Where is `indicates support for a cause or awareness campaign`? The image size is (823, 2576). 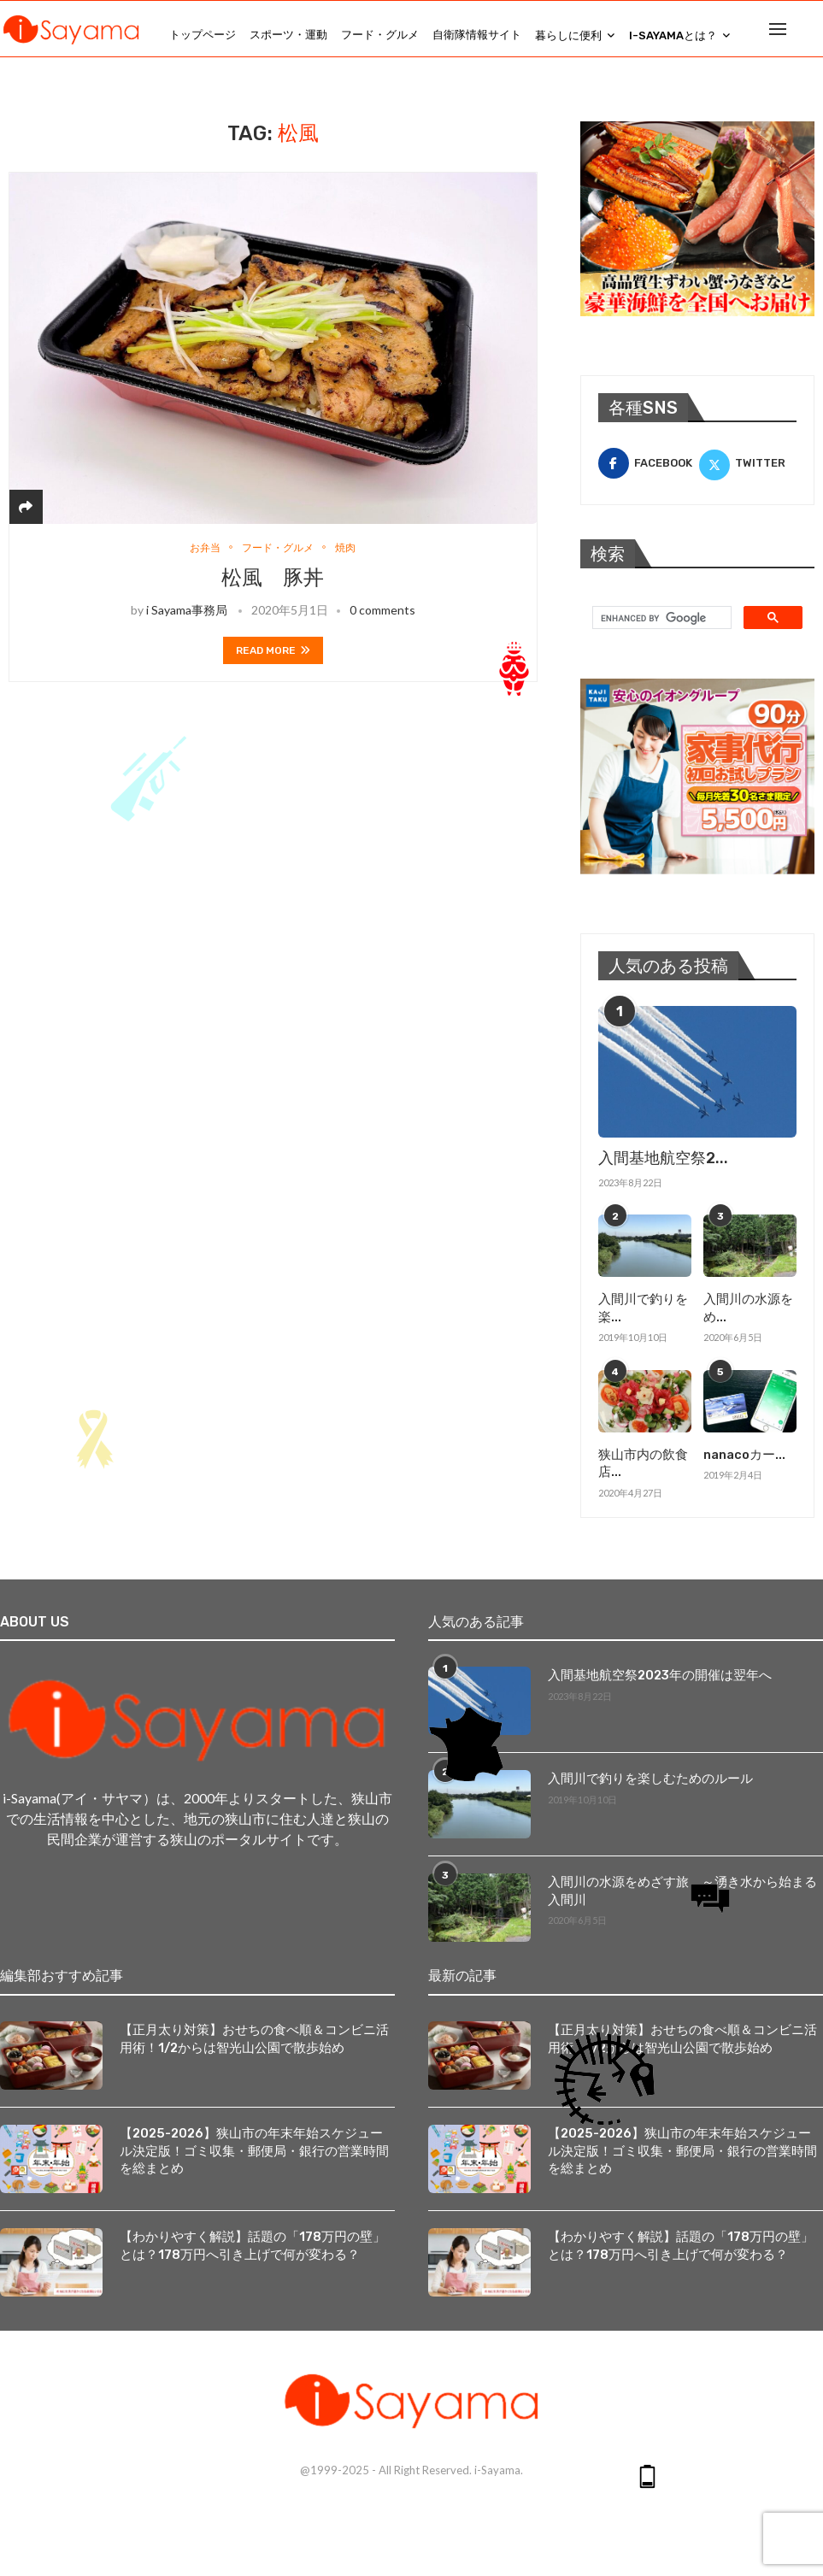 indicates support for a cause or awareness campaign is located at coordinates (94, 1439).